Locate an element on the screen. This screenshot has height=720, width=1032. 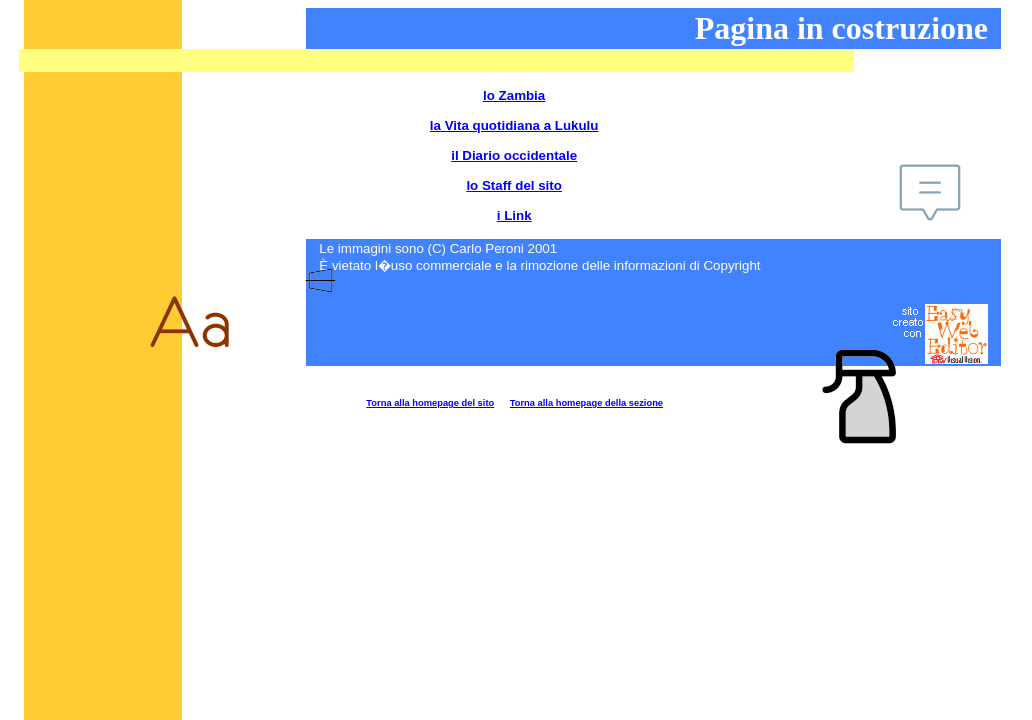
adjust font or text size settings is located at coordinates (191, 323).